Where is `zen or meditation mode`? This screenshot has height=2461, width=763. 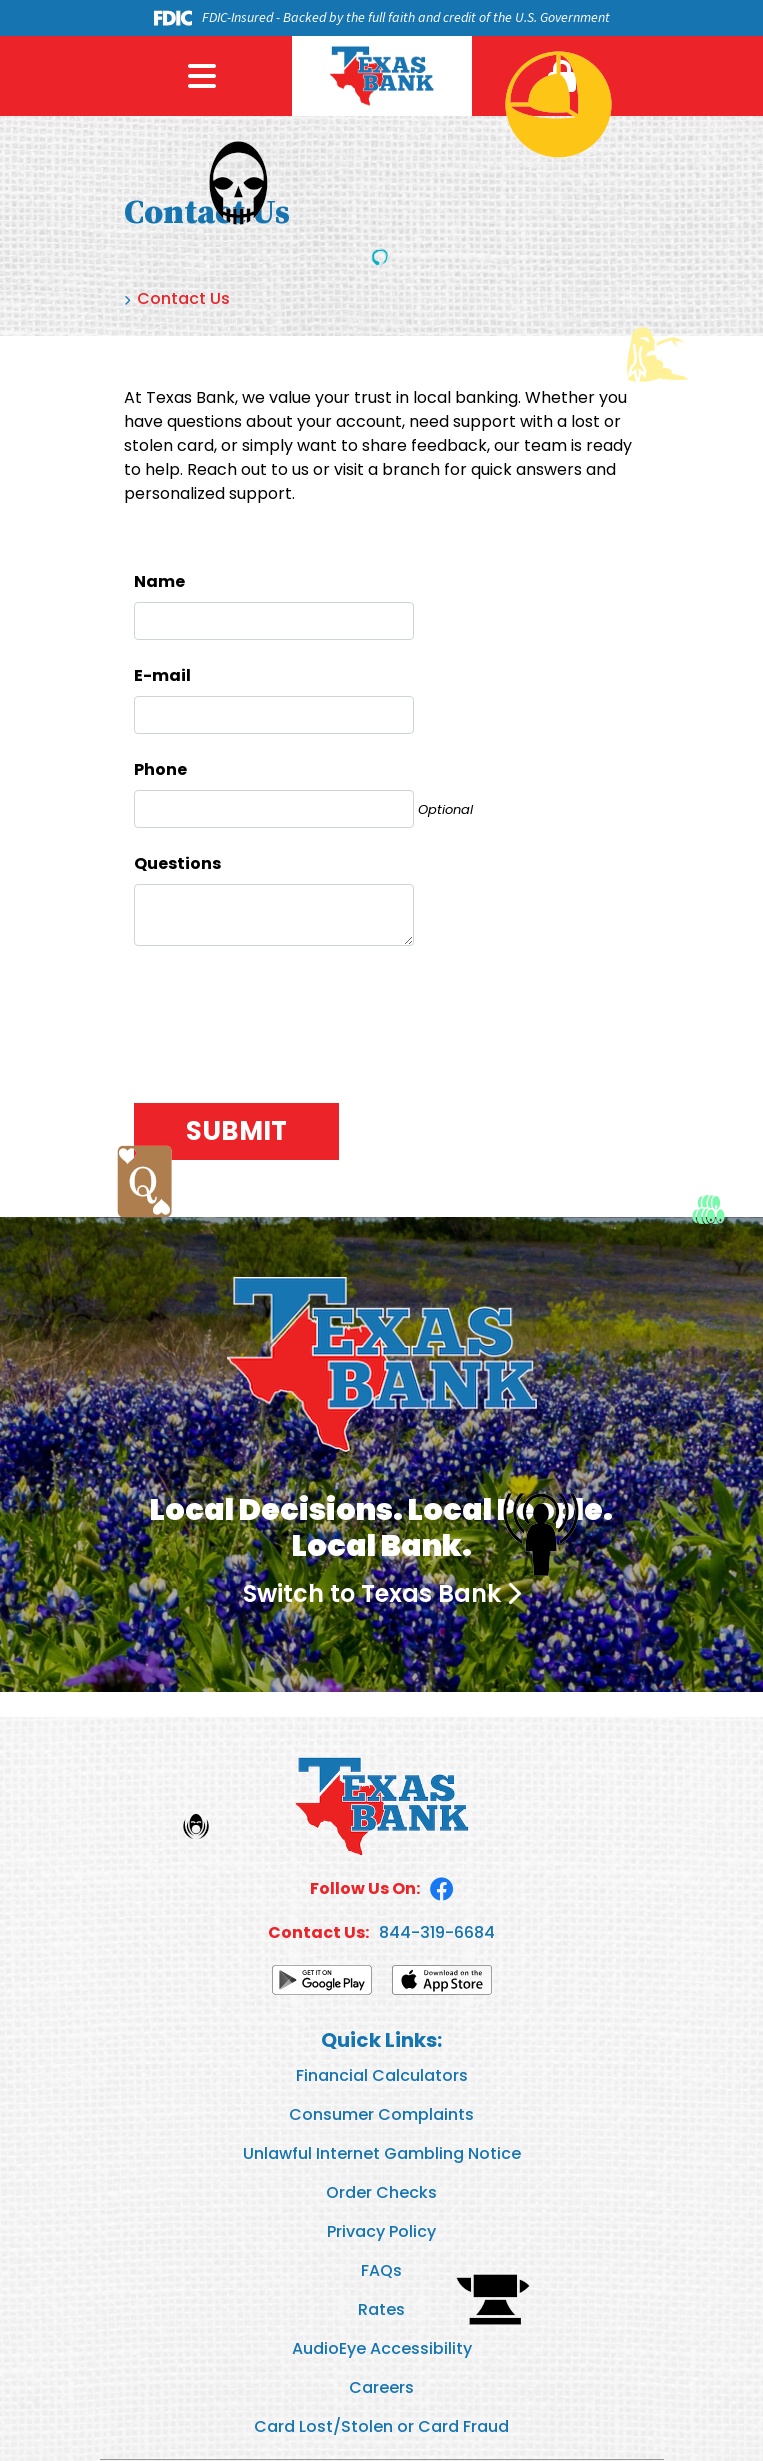 zen or meditation mode is located at coordinates (380, 257).